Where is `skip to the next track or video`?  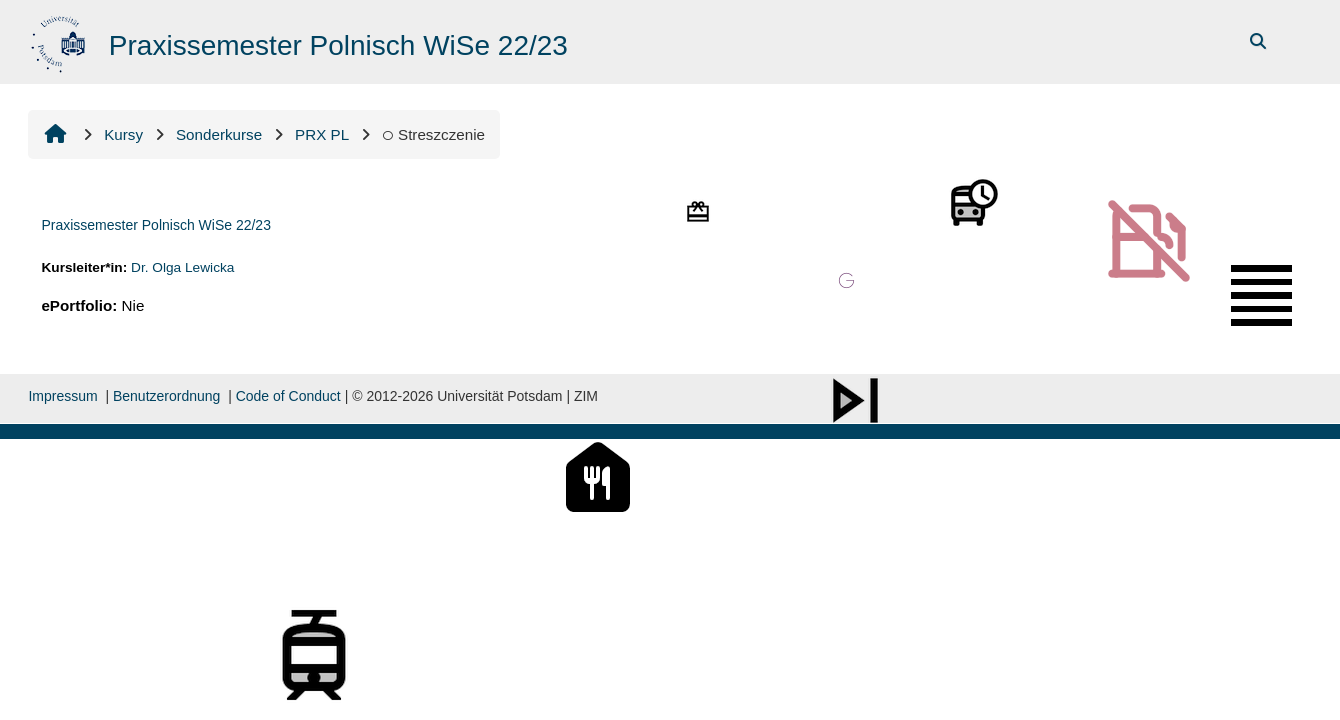 skip to the next track or video is located at coordinates (855, 400).